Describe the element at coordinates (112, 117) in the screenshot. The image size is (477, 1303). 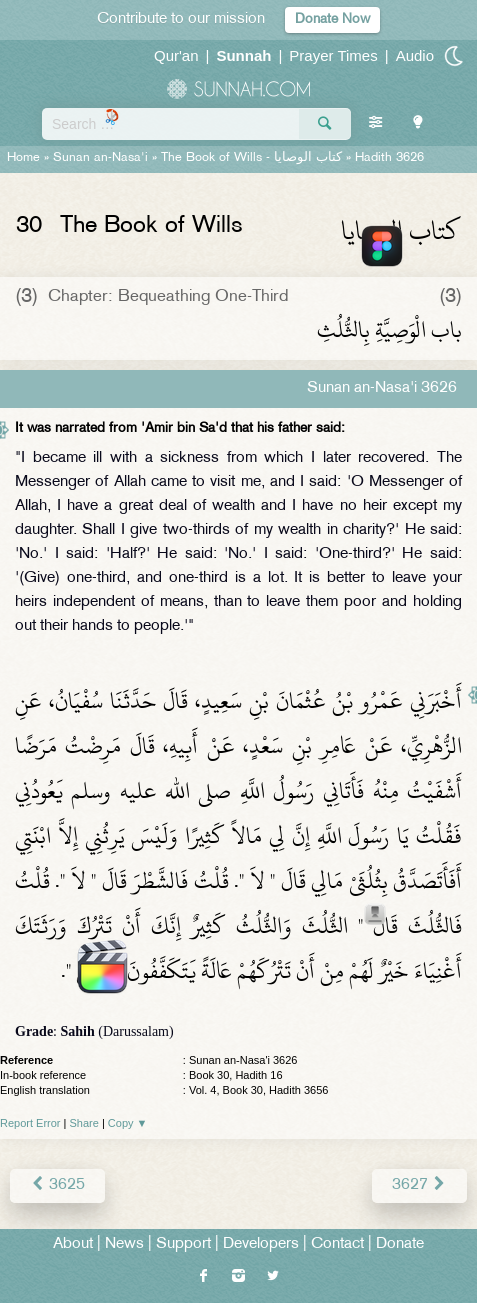
I see `open snip & sketch to capture a screenshot` at that location.